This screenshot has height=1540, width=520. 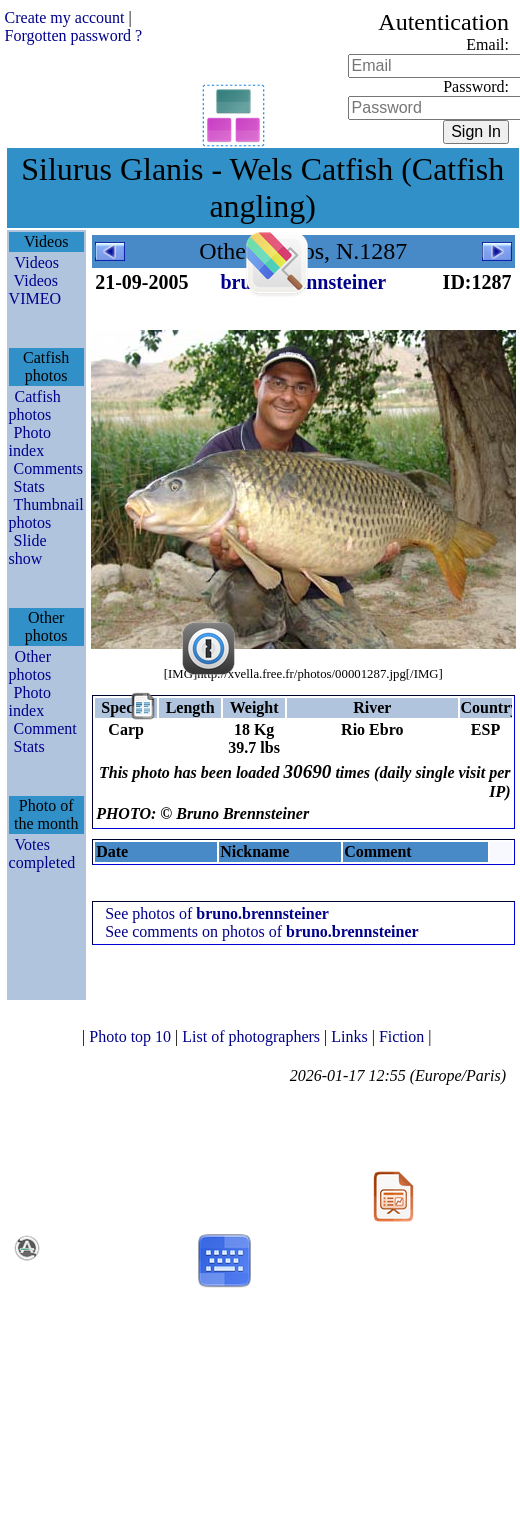 I want to click on access peripheral device settings, so click(x=224, y=1260).